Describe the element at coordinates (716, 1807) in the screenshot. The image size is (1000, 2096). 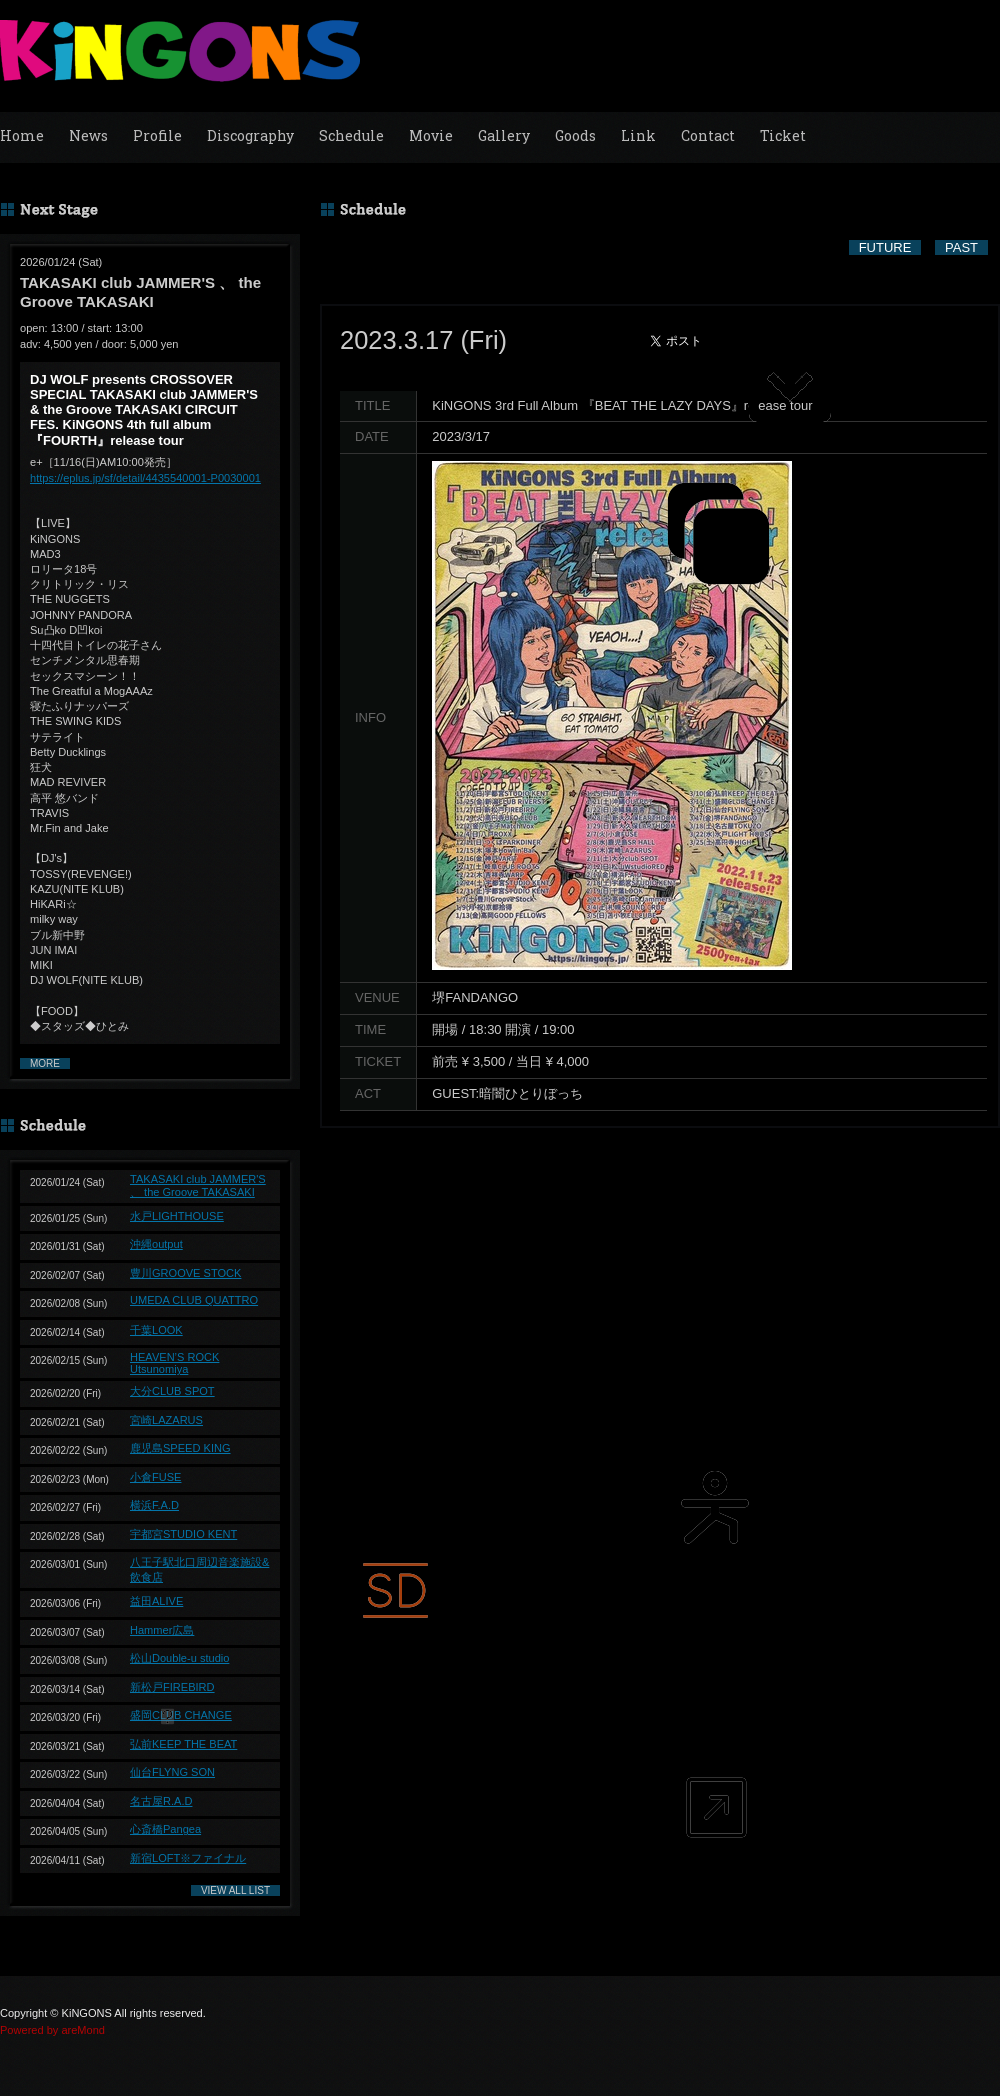
I see `open link in new window` at that location.